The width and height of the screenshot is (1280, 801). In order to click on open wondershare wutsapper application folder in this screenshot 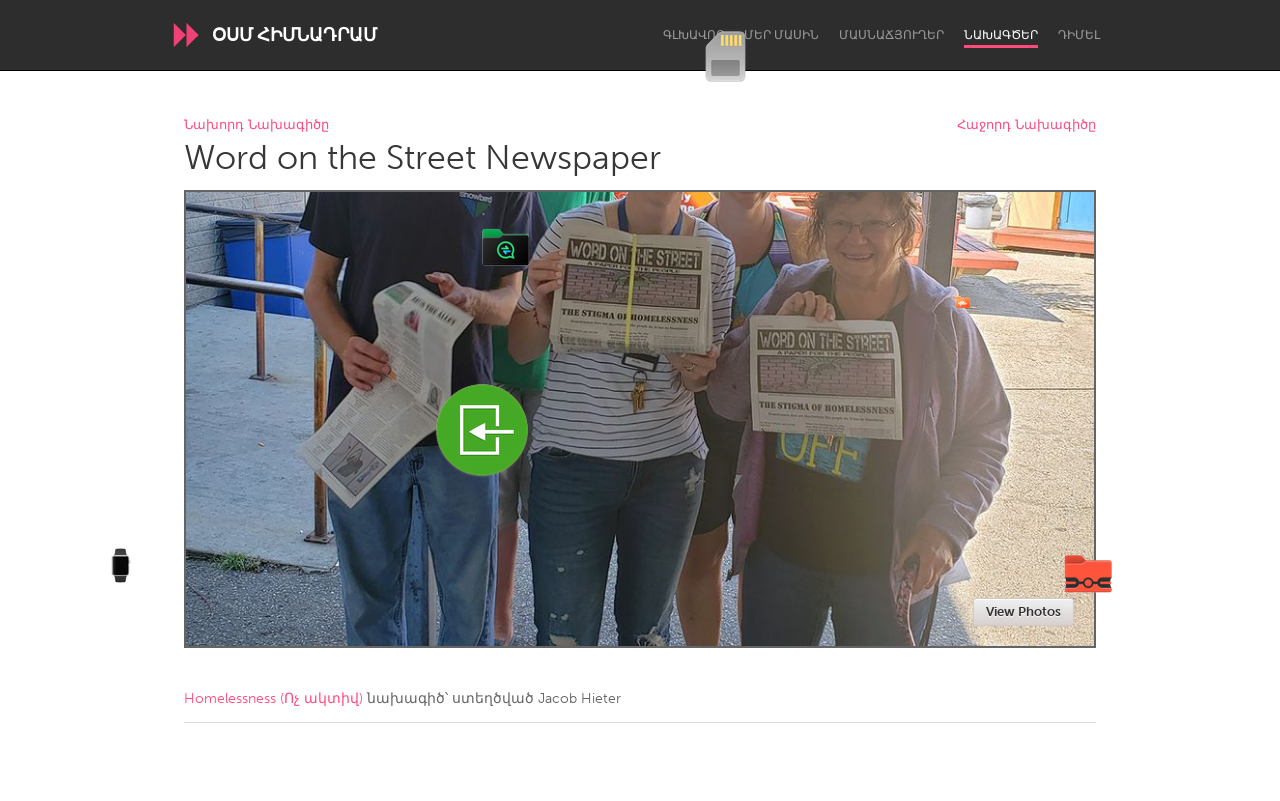, I will do `click(505, 248)`.